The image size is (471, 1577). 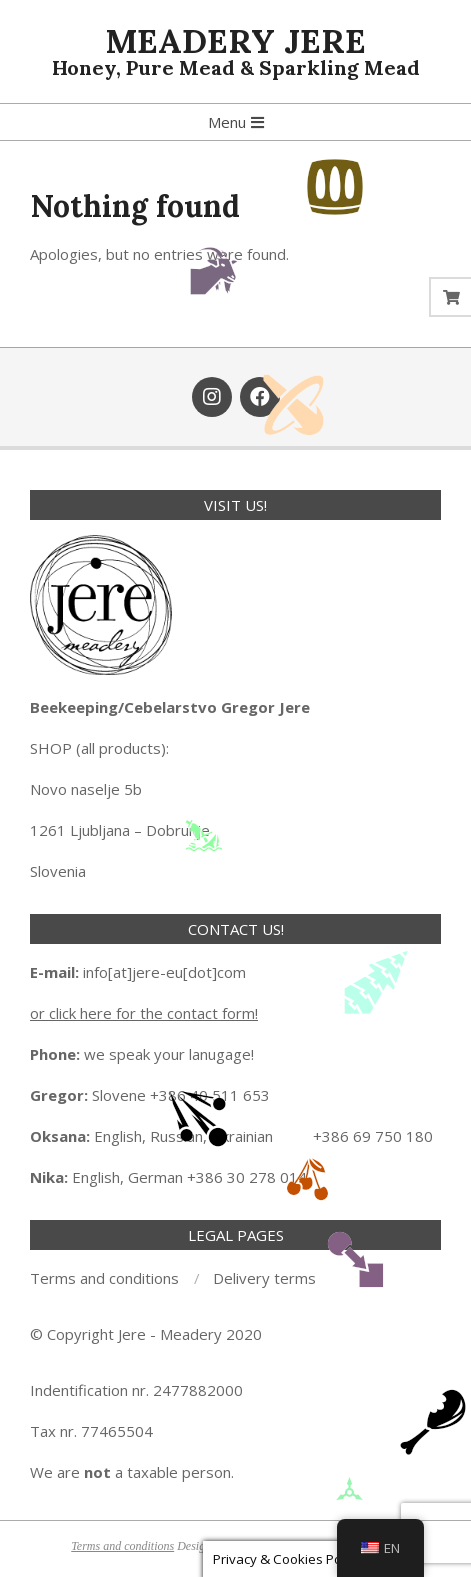 I want to click on activate hyperspeed or boost ability, so click(x=294, y=405).